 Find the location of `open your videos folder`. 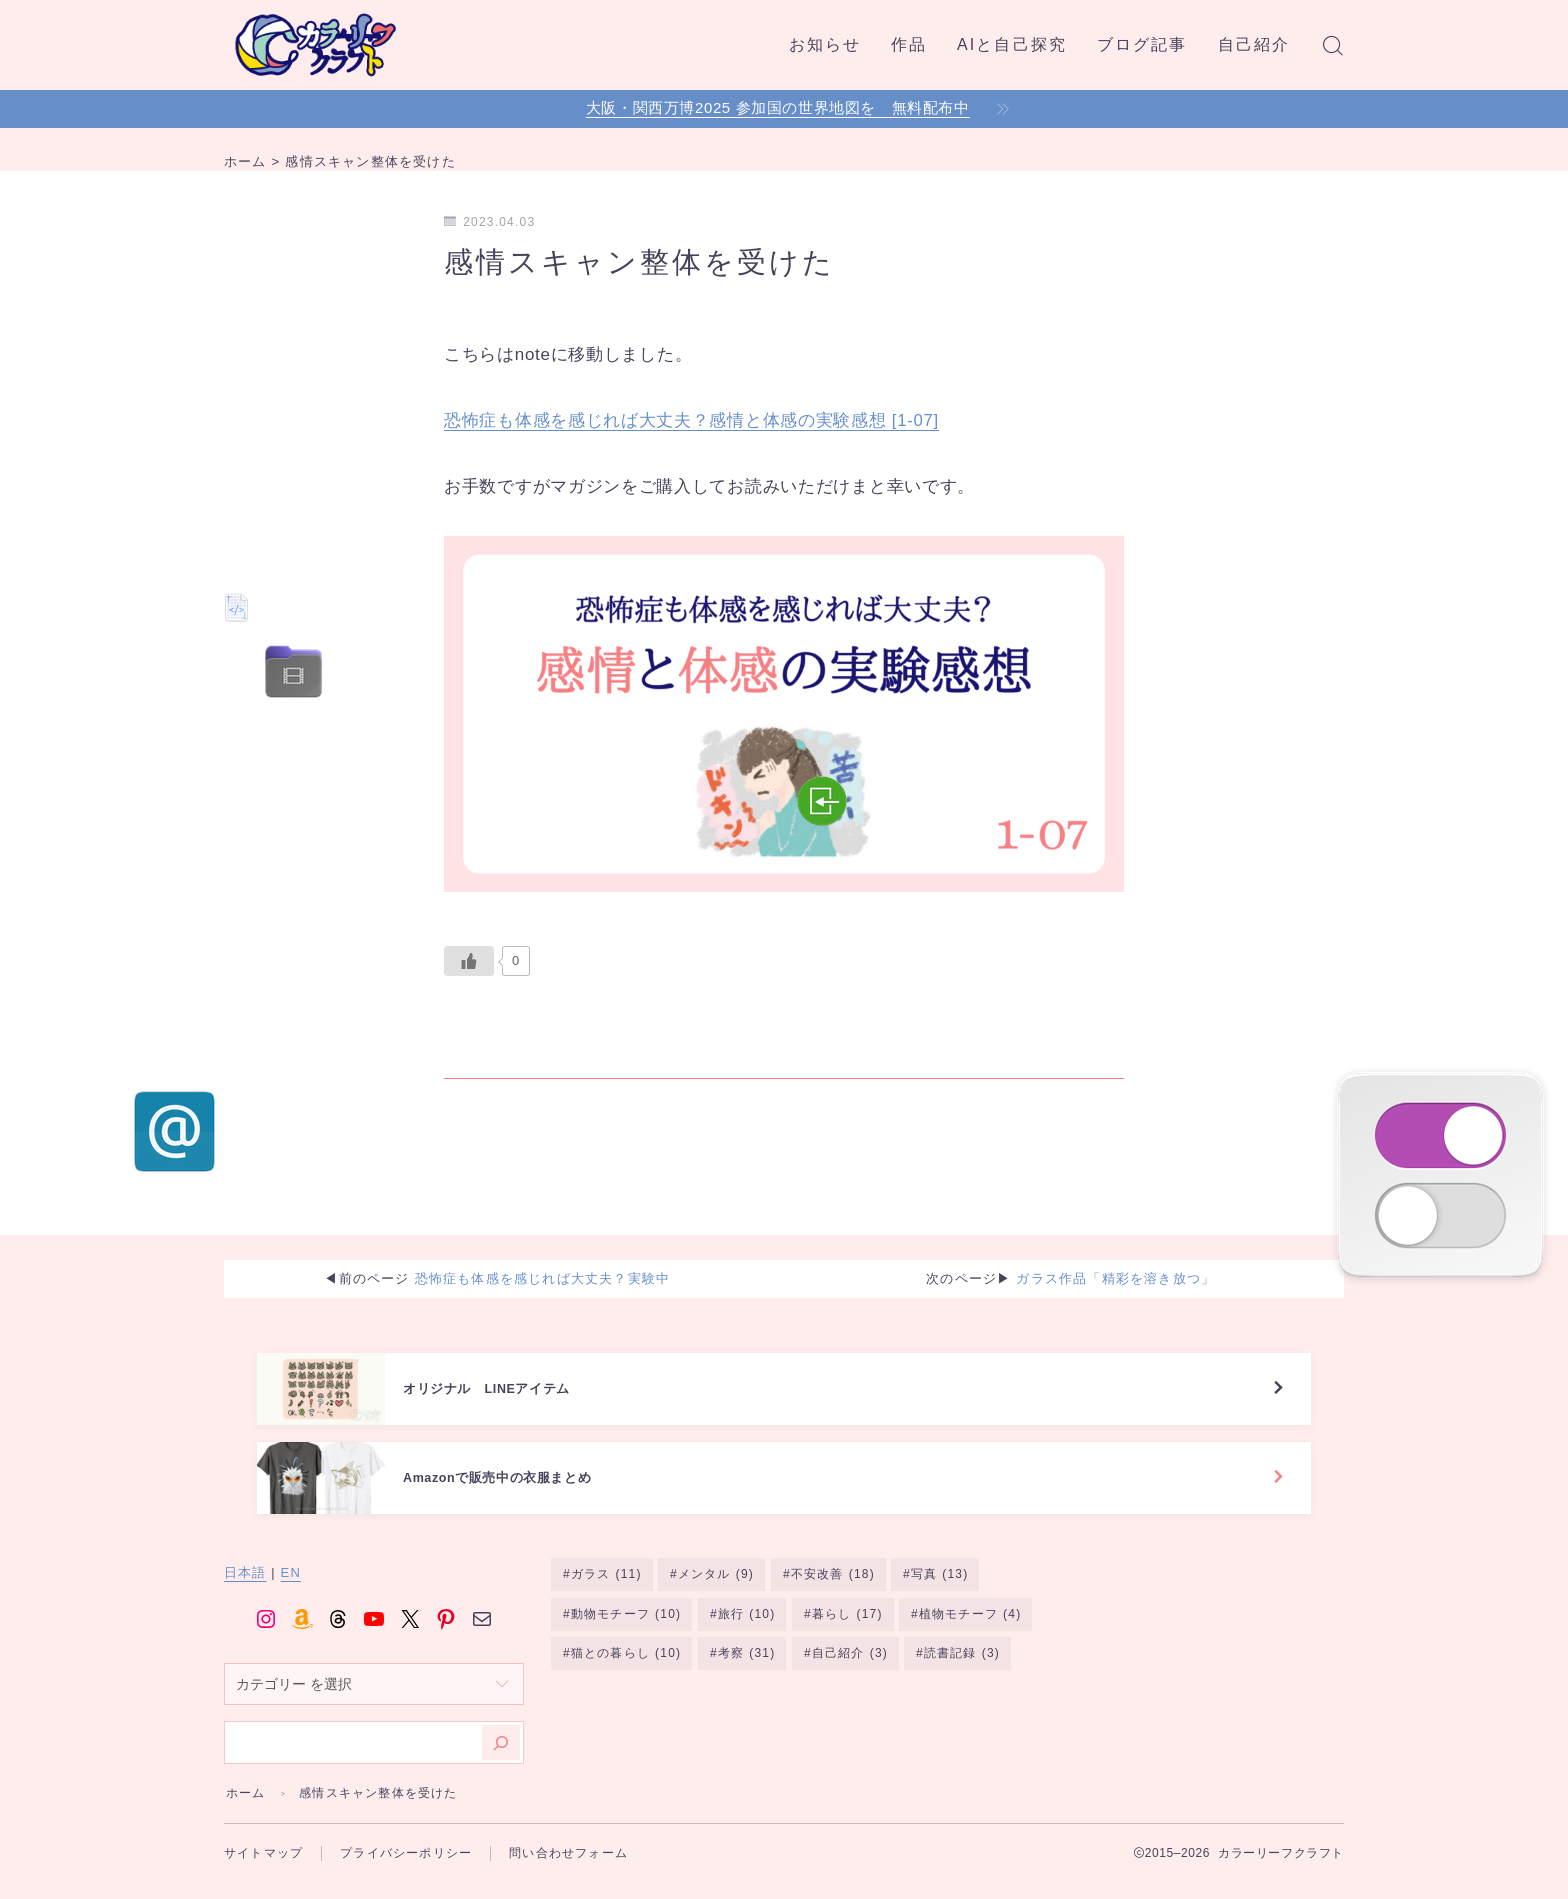

open your videos folder is located at coordinates (293, 671).